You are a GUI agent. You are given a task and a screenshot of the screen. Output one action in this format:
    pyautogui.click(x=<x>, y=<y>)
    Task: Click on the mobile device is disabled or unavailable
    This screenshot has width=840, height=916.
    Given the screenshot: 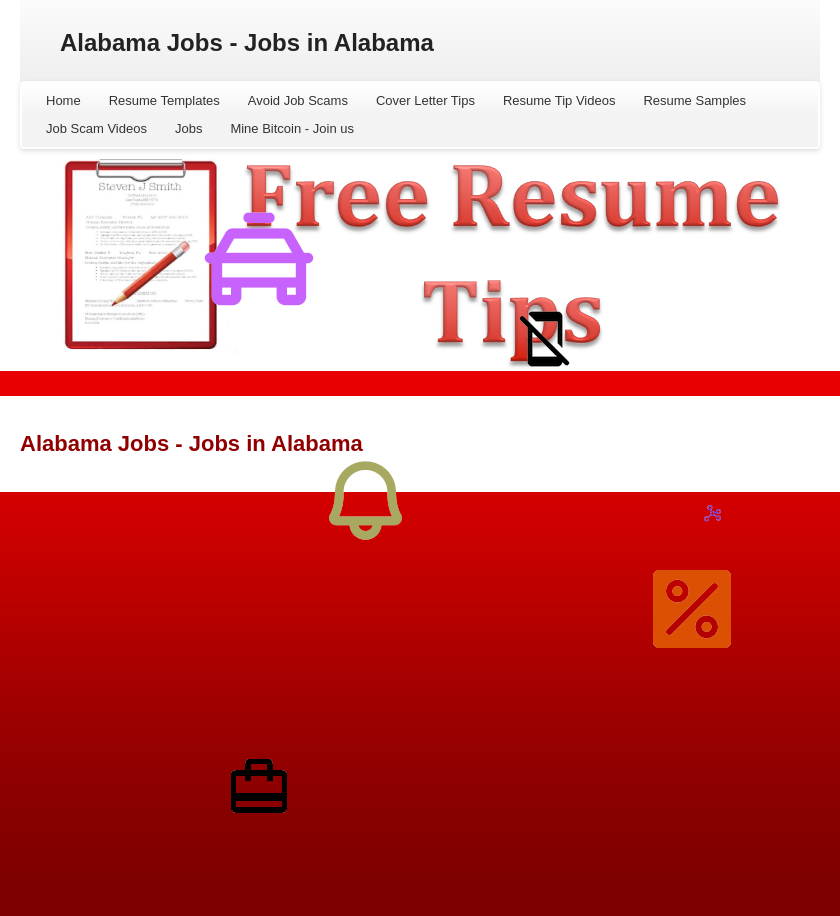 What is the action you would take?
    pyautogui.click(x=545, y=339)
    